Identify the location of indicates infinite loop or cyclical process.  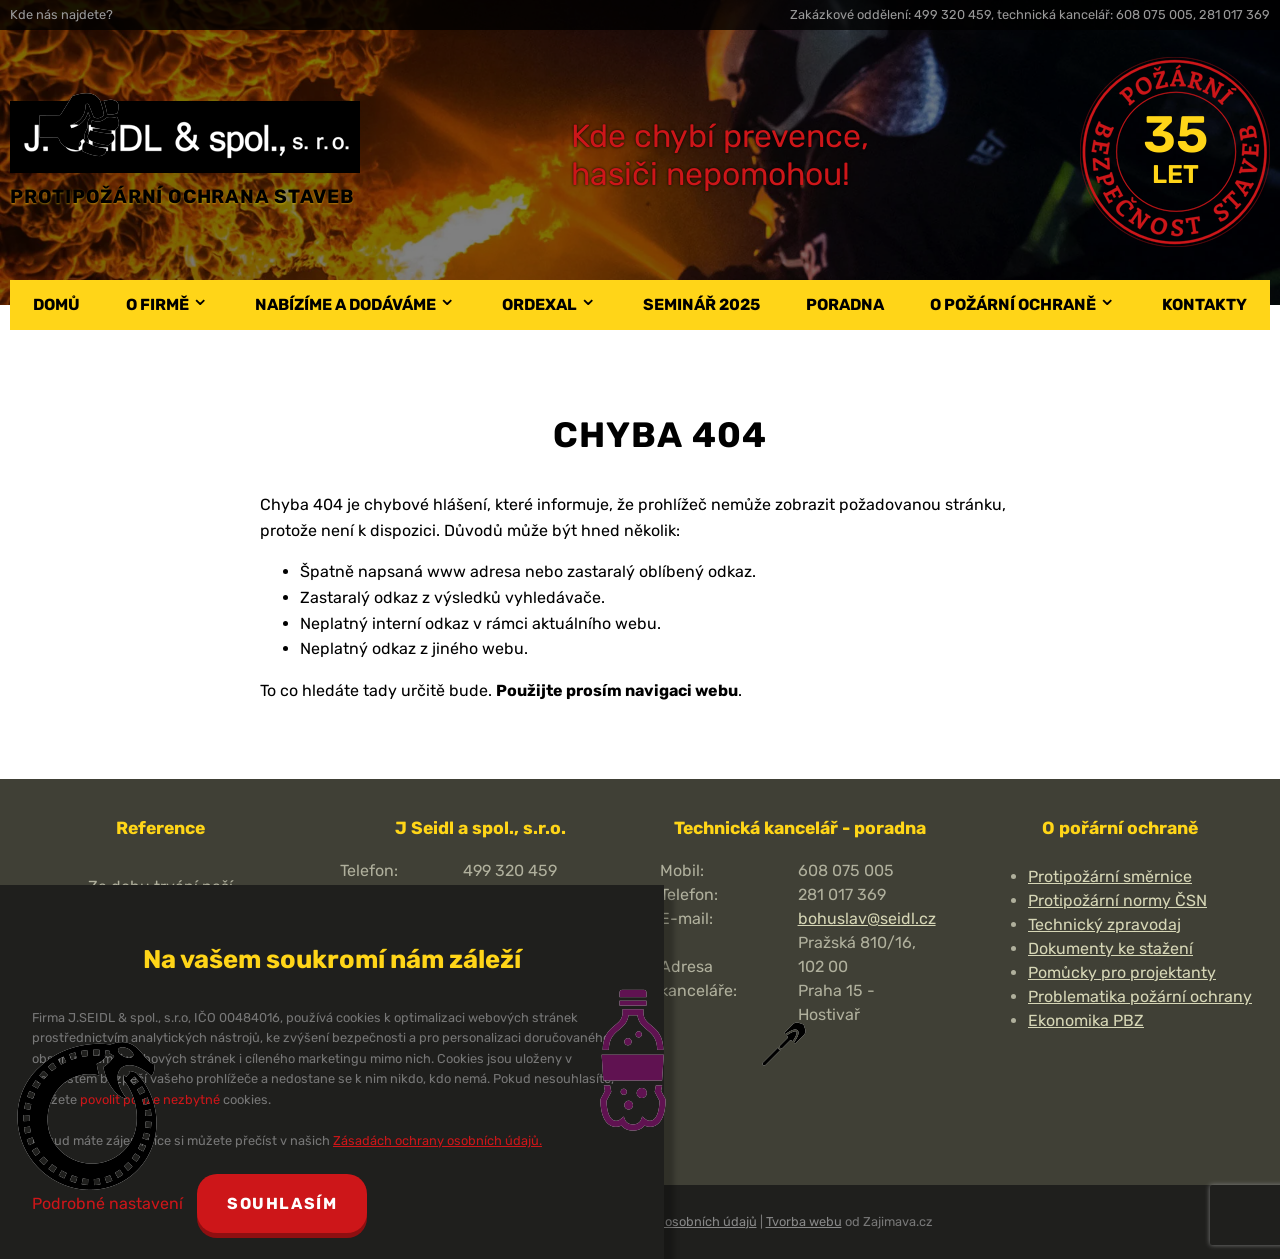
(87, 1116).